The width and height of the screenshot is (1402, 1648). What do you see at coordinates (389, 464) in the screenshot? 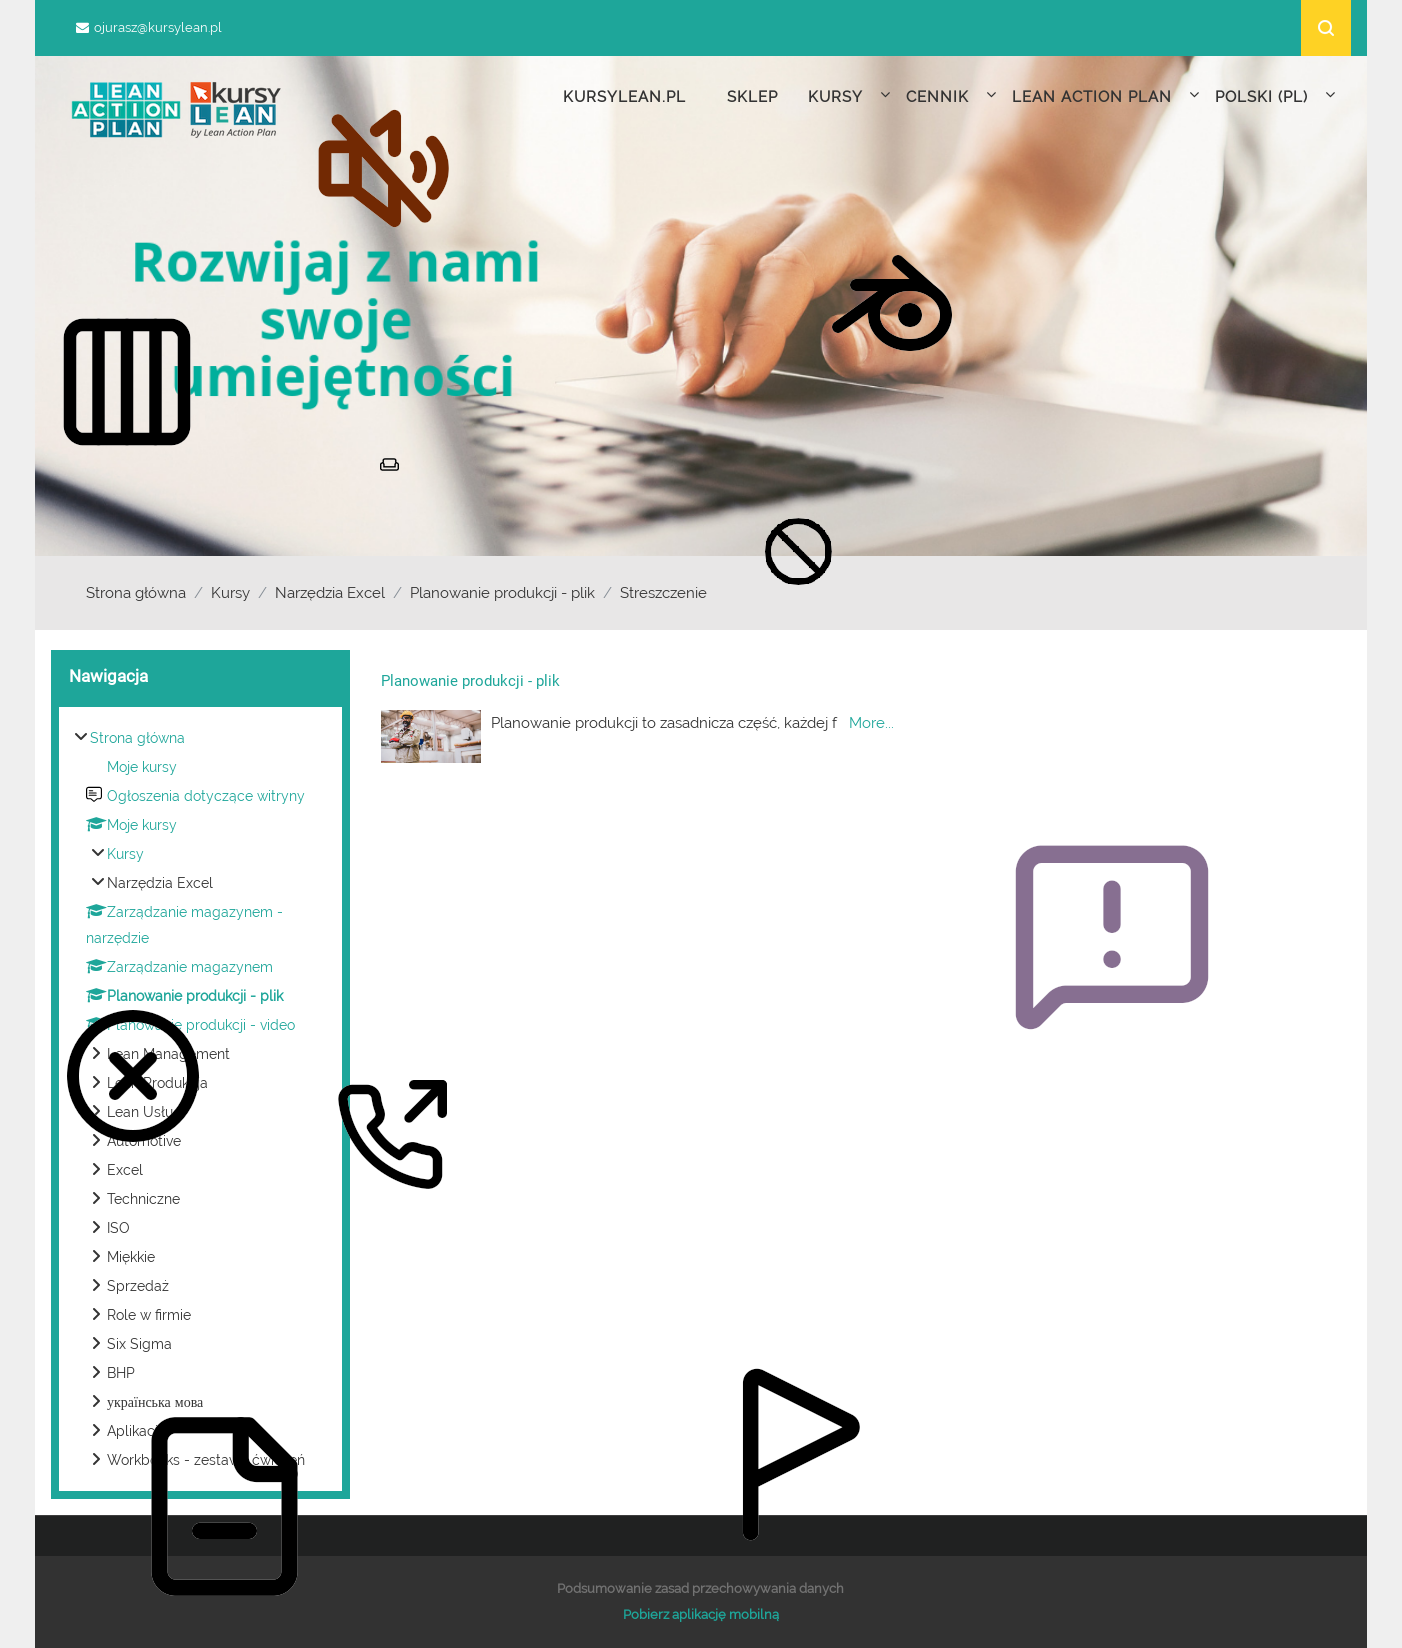
I see `access weekend or leisure content` at bounding box center [389, 464].